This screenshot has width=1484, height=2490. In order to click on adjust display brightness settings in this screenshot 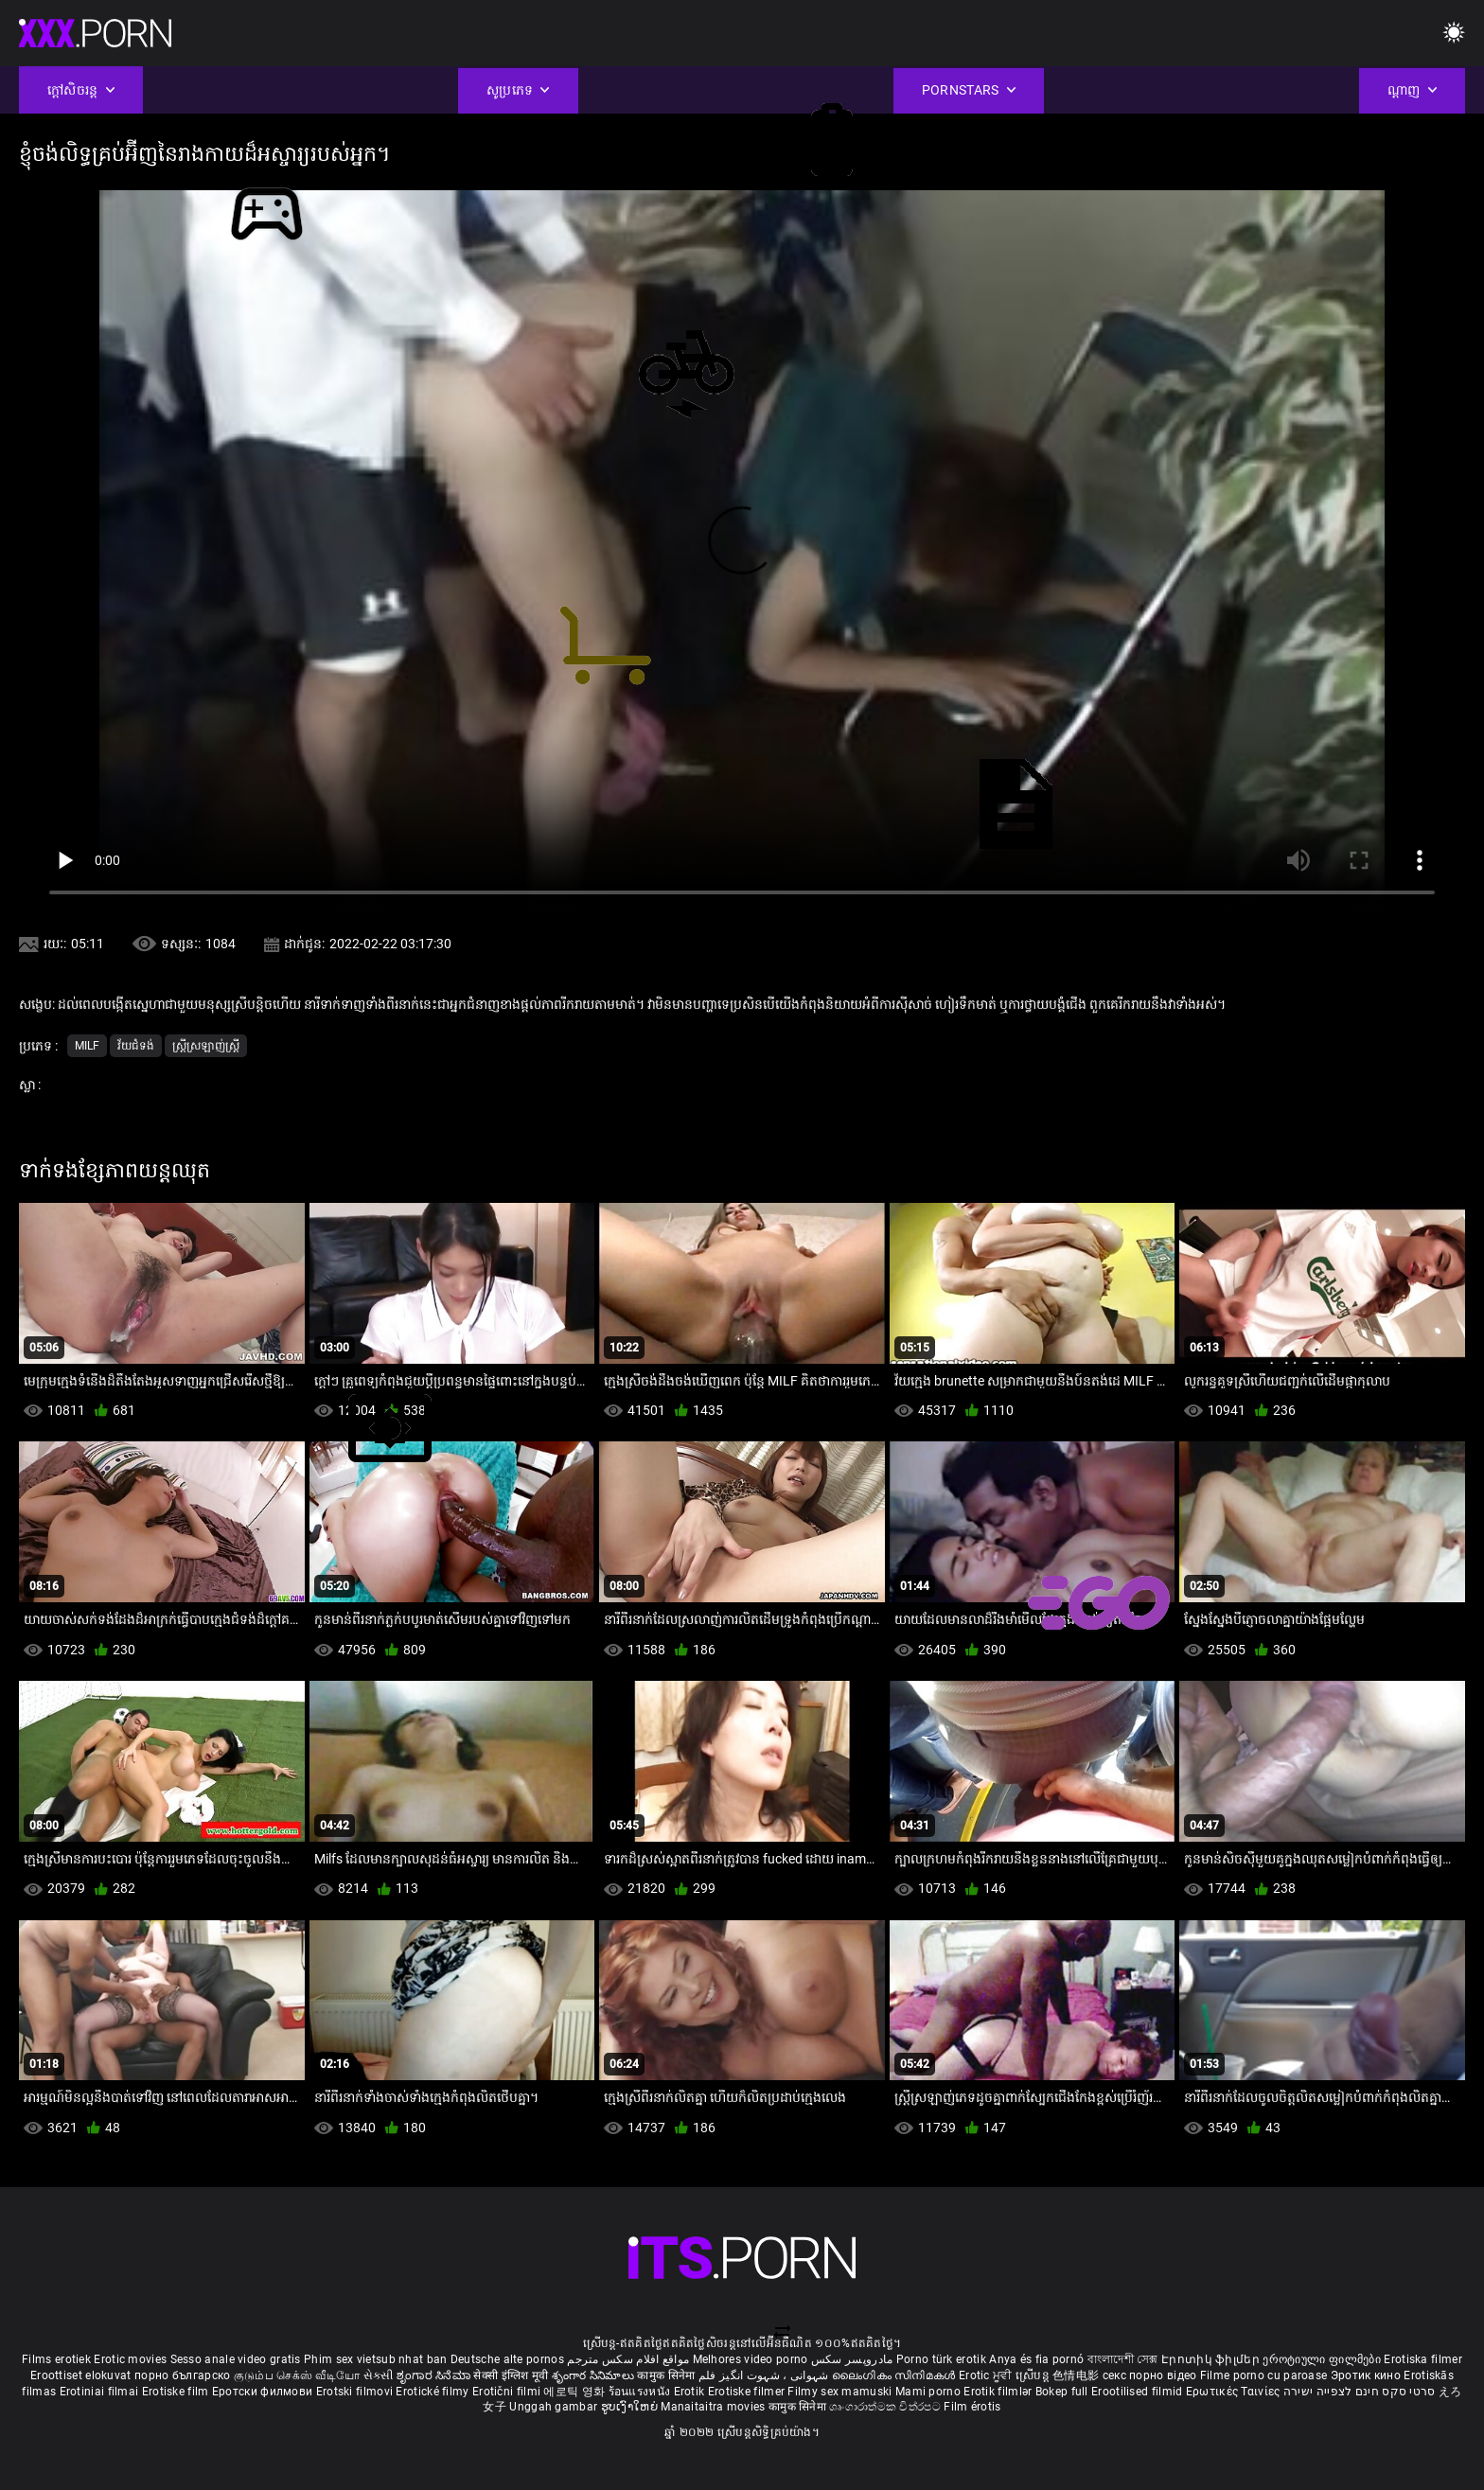, I will do `click(390, 1428)`.